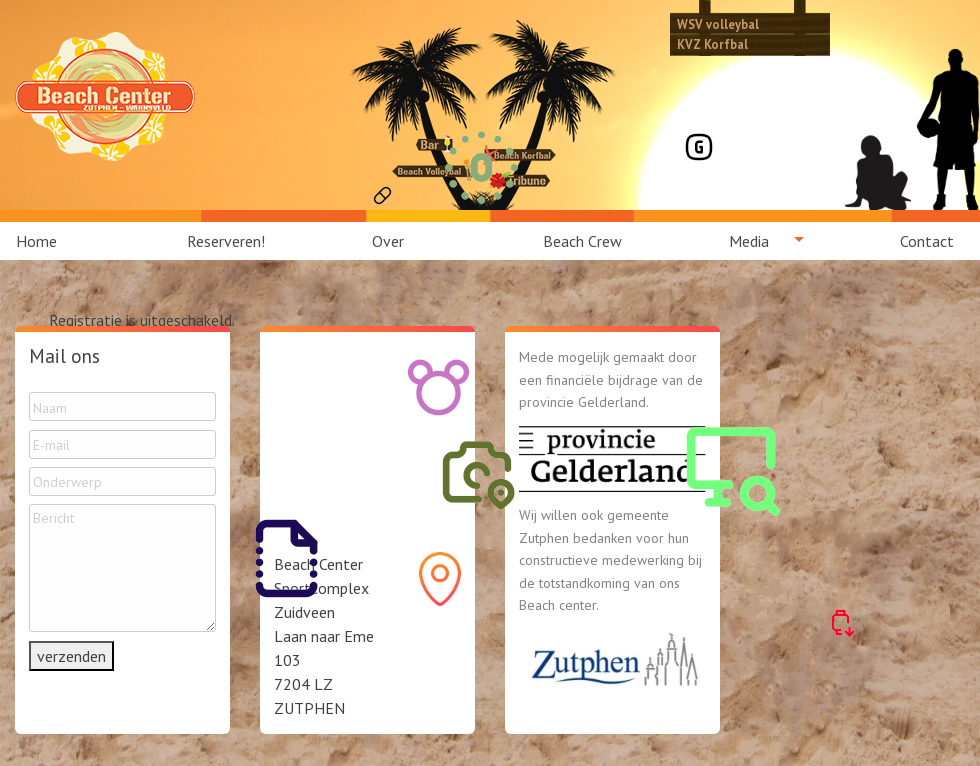 This screenshot has width=980, height=766. Describe the element at coordinates (481, 167) in the screenshot. I see `indicates zero time elapsed or no duration` at that location.